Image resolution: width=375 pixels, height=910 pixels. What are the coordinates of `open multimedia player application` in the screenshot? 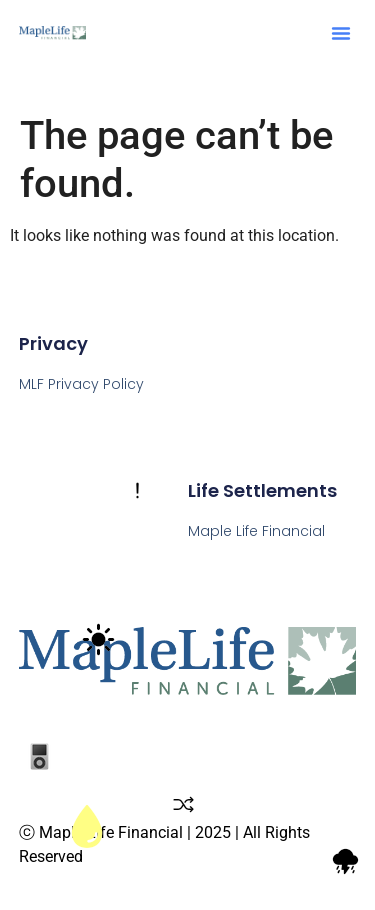 It's located at (39, 756).